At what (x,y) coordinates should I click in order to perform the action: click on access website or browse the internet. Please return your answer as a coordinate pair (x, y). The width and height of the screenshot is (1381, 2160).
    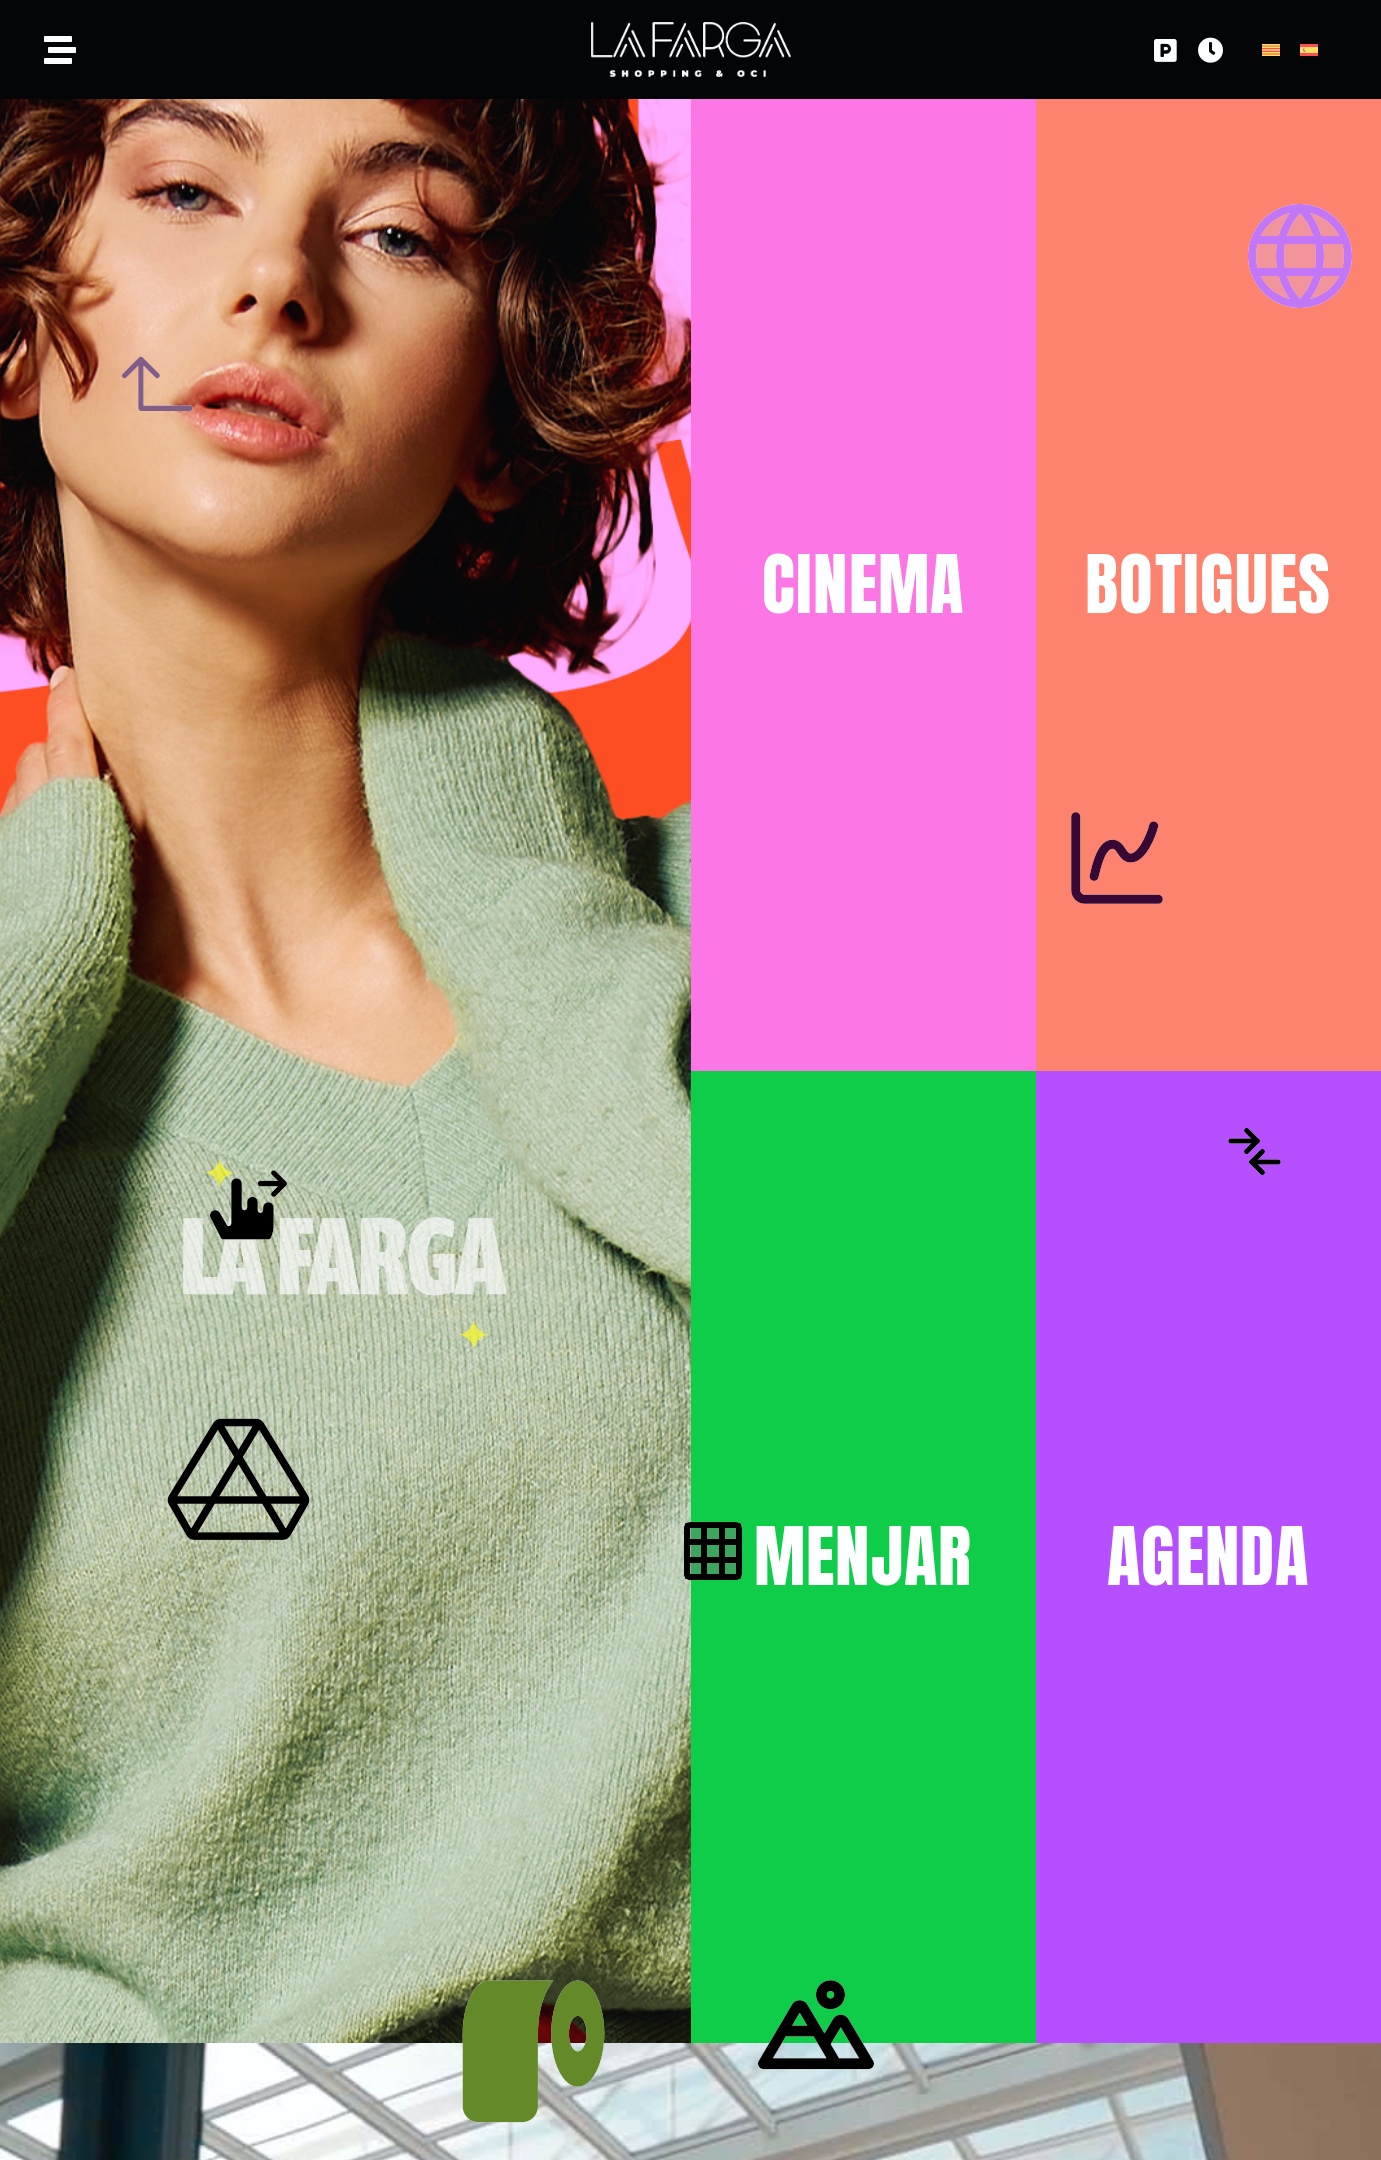
    Looking at the image, I should click on (1300, 256).